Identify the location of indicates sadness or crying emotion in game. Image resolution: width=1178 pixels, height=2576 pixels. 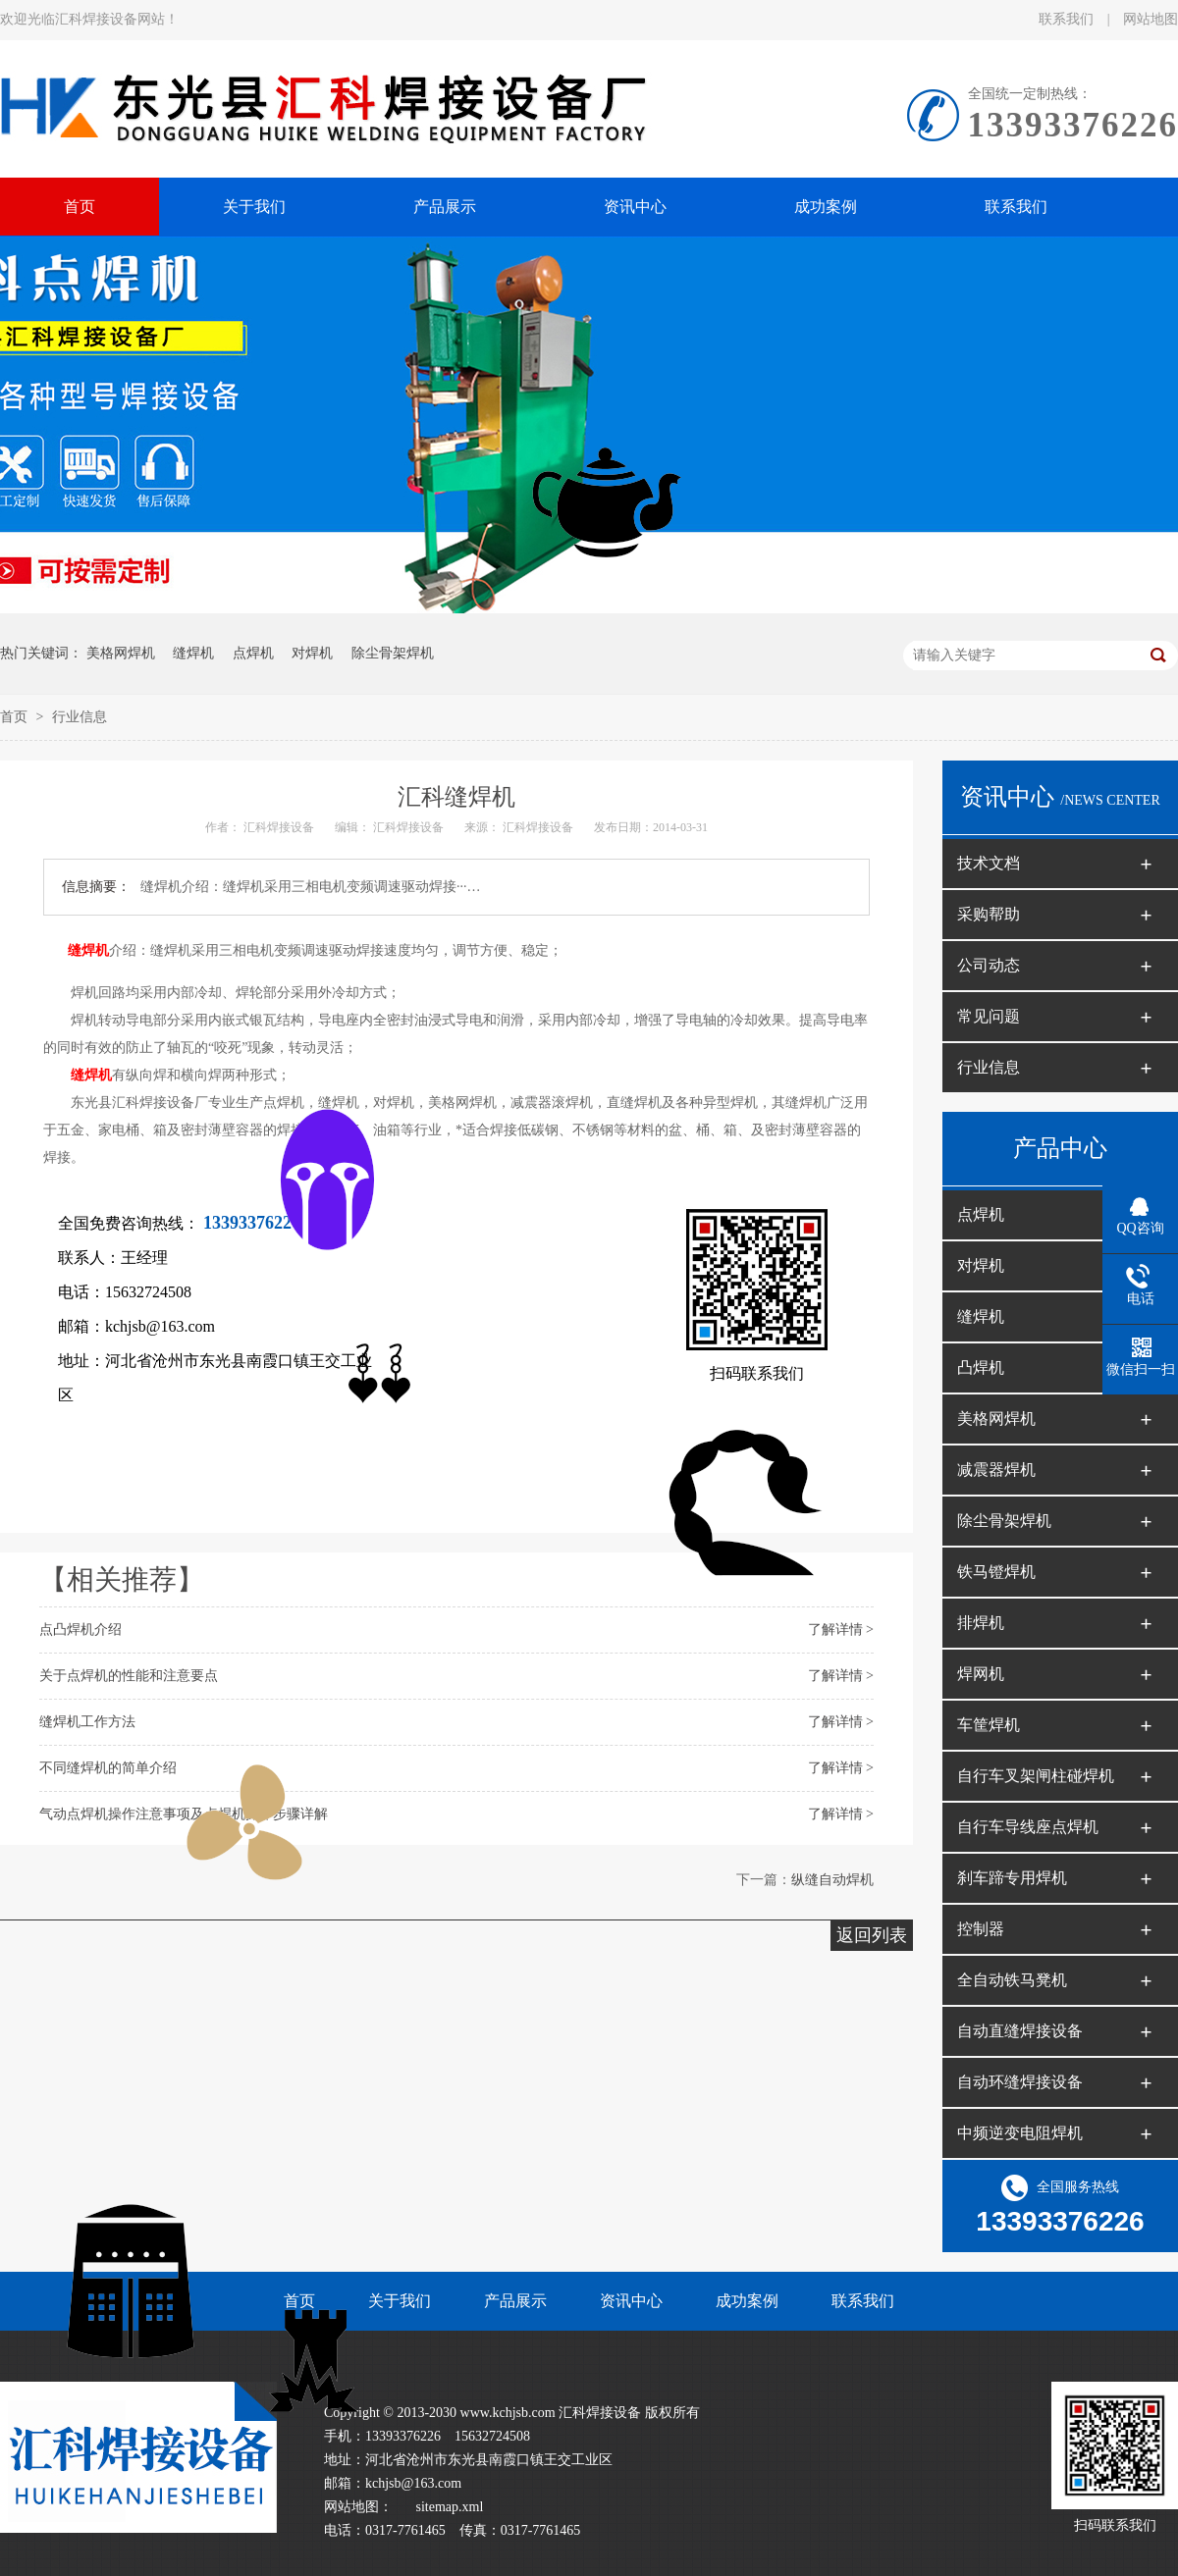
(327, 1180).